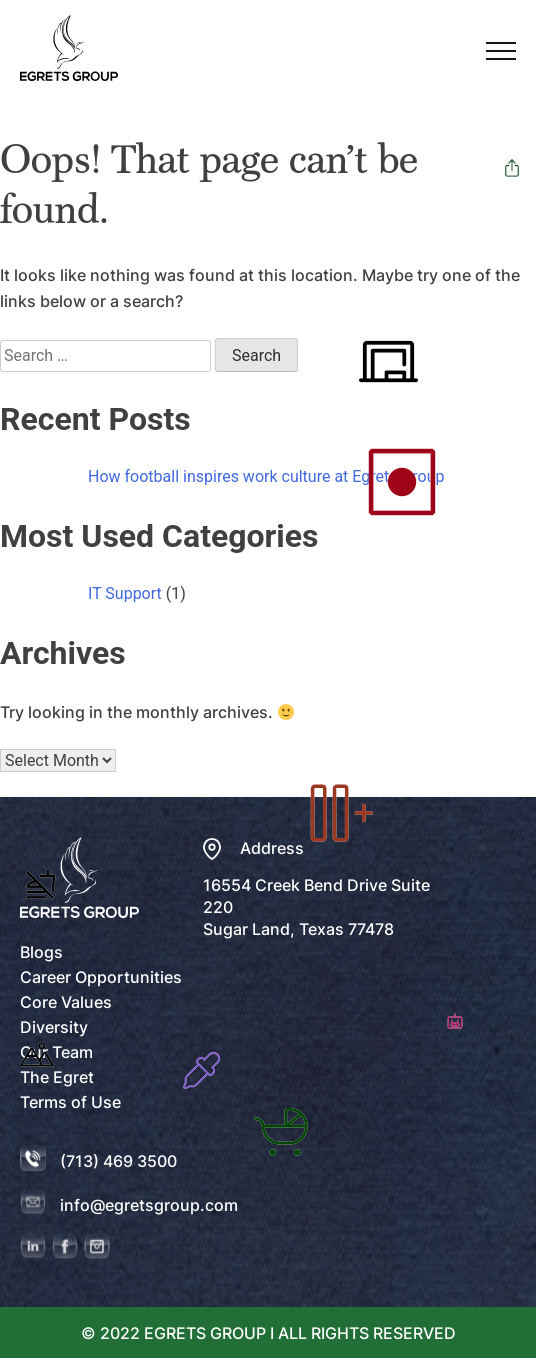 Image resolution: width=536 pixels, height=1358 pixels. What do you see at coordinates (455, 1022) in the screenshot?
I see `access AI assistant or chatbot` at bounding box center [455, 1022].